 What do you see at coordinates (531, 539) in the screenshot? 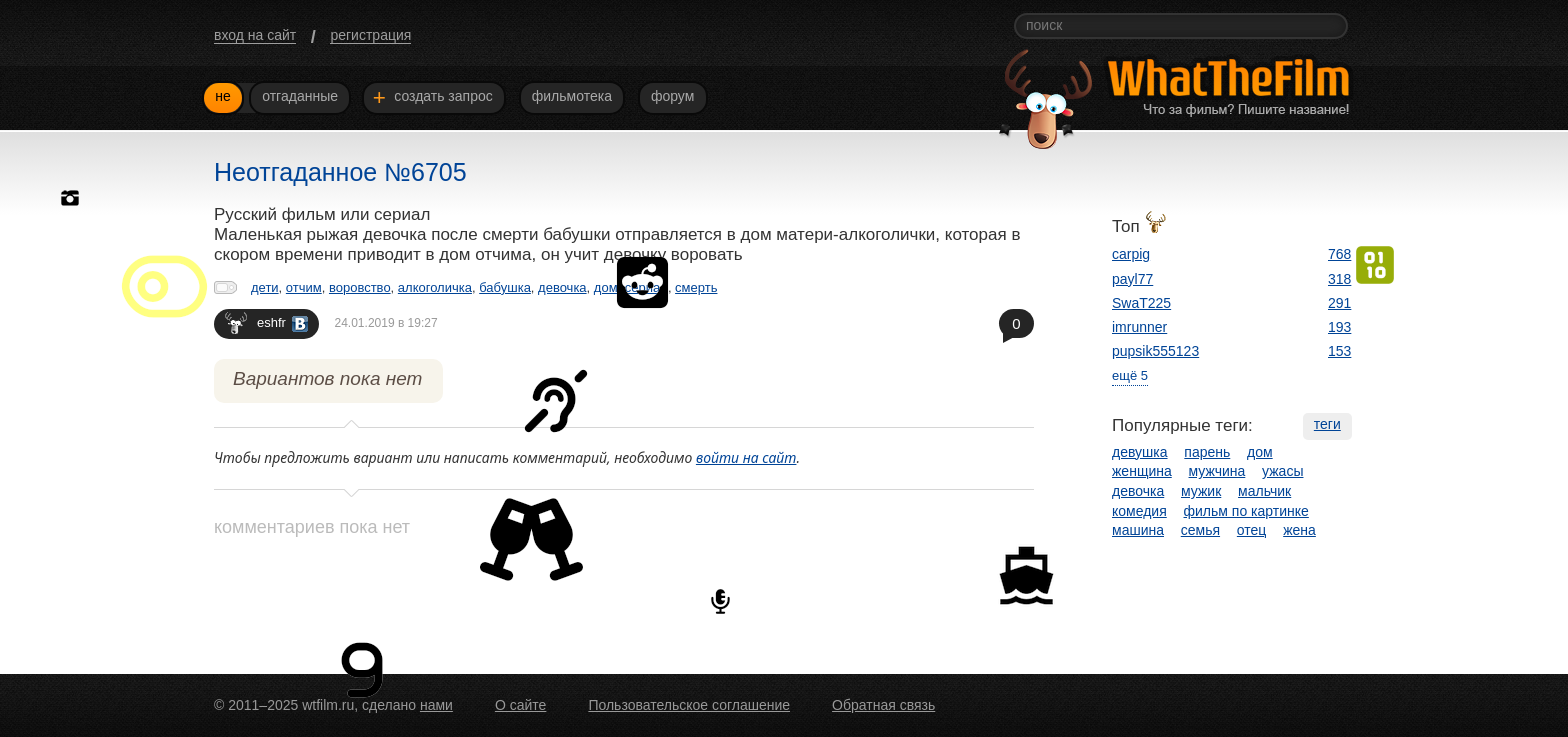
I see `celebrate an achievement or milestone` at bounding box center [531, 539].